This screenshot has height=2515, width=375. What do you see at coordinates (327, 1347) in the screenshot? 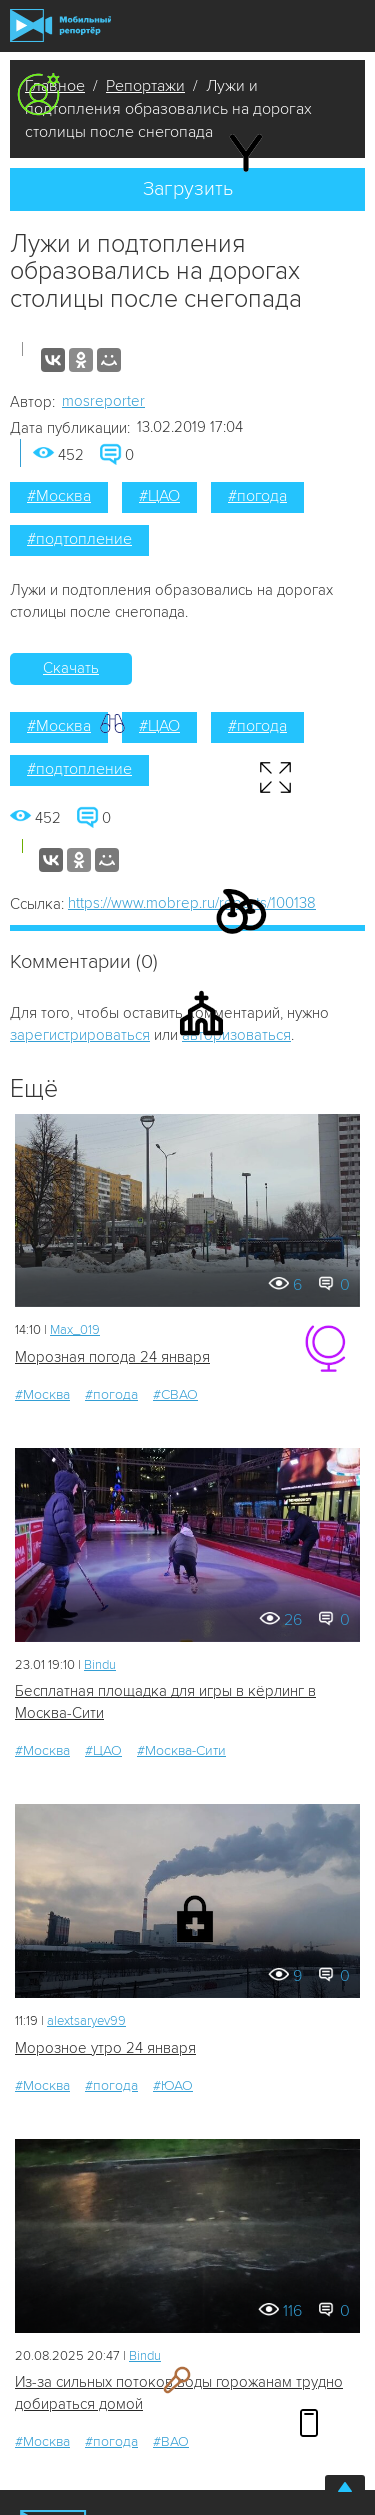
I see `access global or international settings` at bounding box center [327, 1347].